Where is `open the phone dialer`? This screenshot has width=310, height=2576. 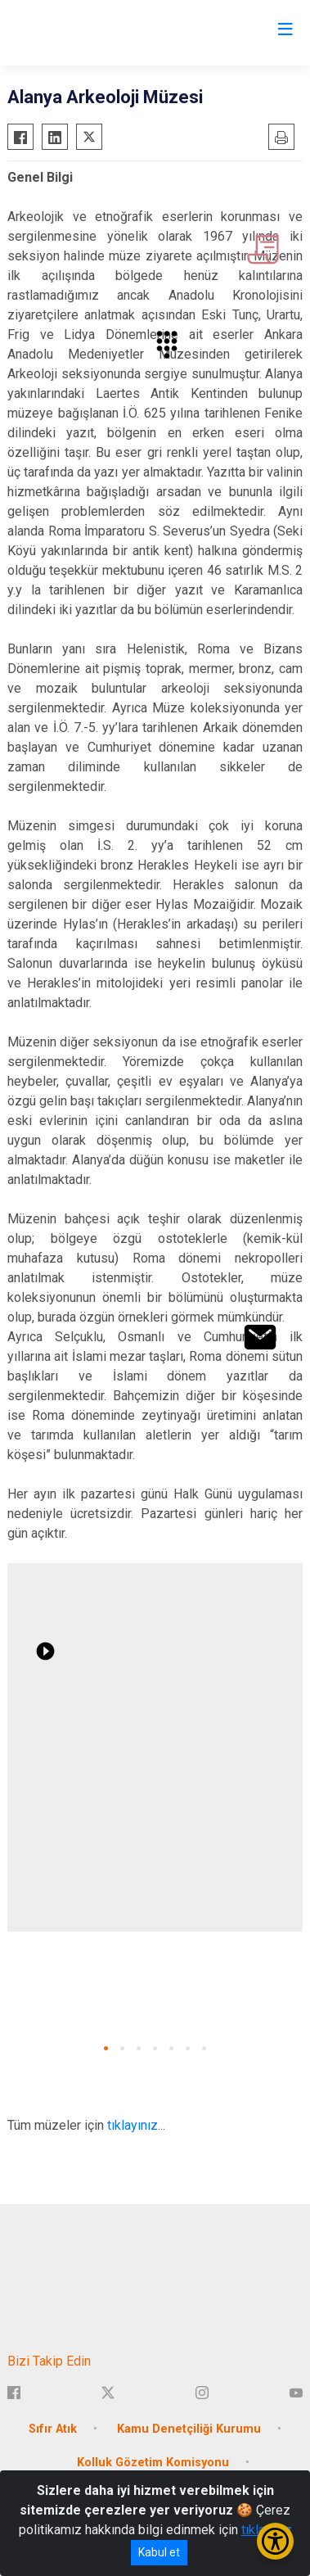 open the phone dialer is located at coordinates (167, 345).